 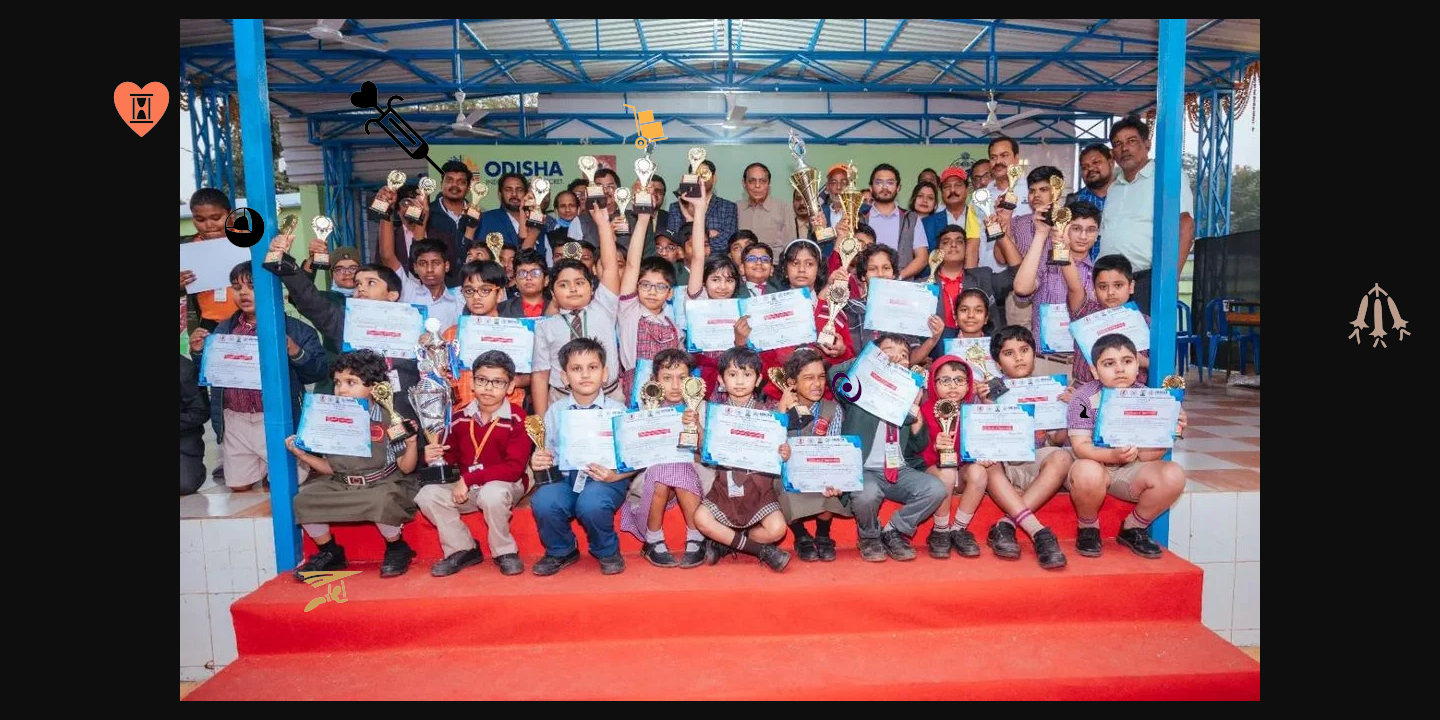 I want to click on view planetary or geological core details, so click(x=244, y=227).